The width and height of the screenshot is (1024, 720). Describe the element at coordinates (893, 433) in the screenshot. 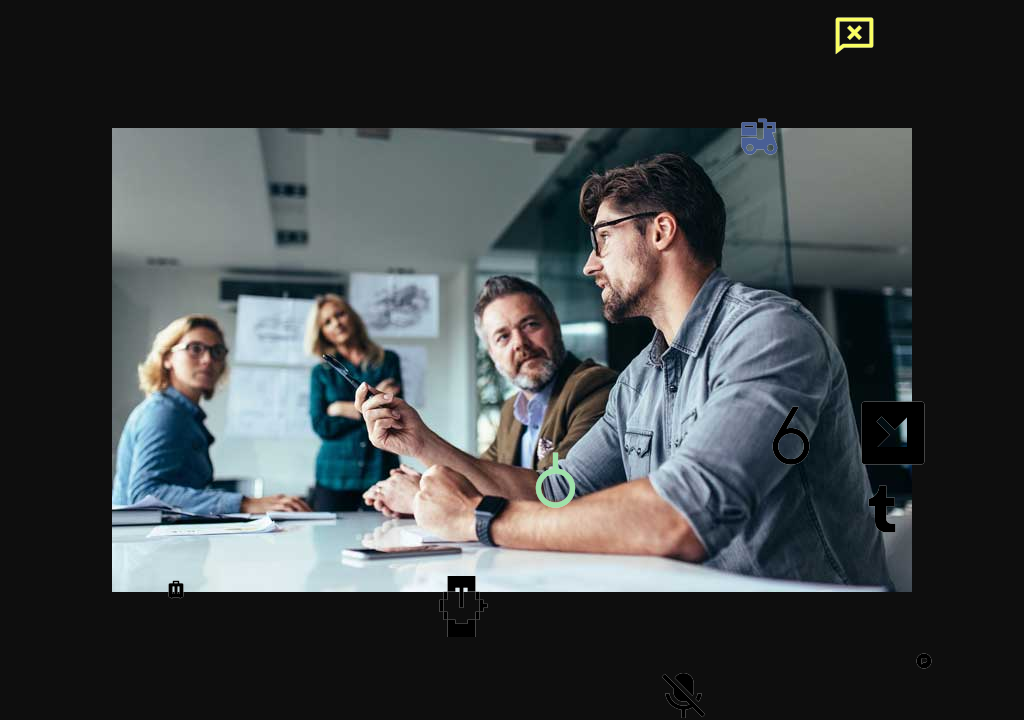

I see `navigate to the next item diagonally` at that location.